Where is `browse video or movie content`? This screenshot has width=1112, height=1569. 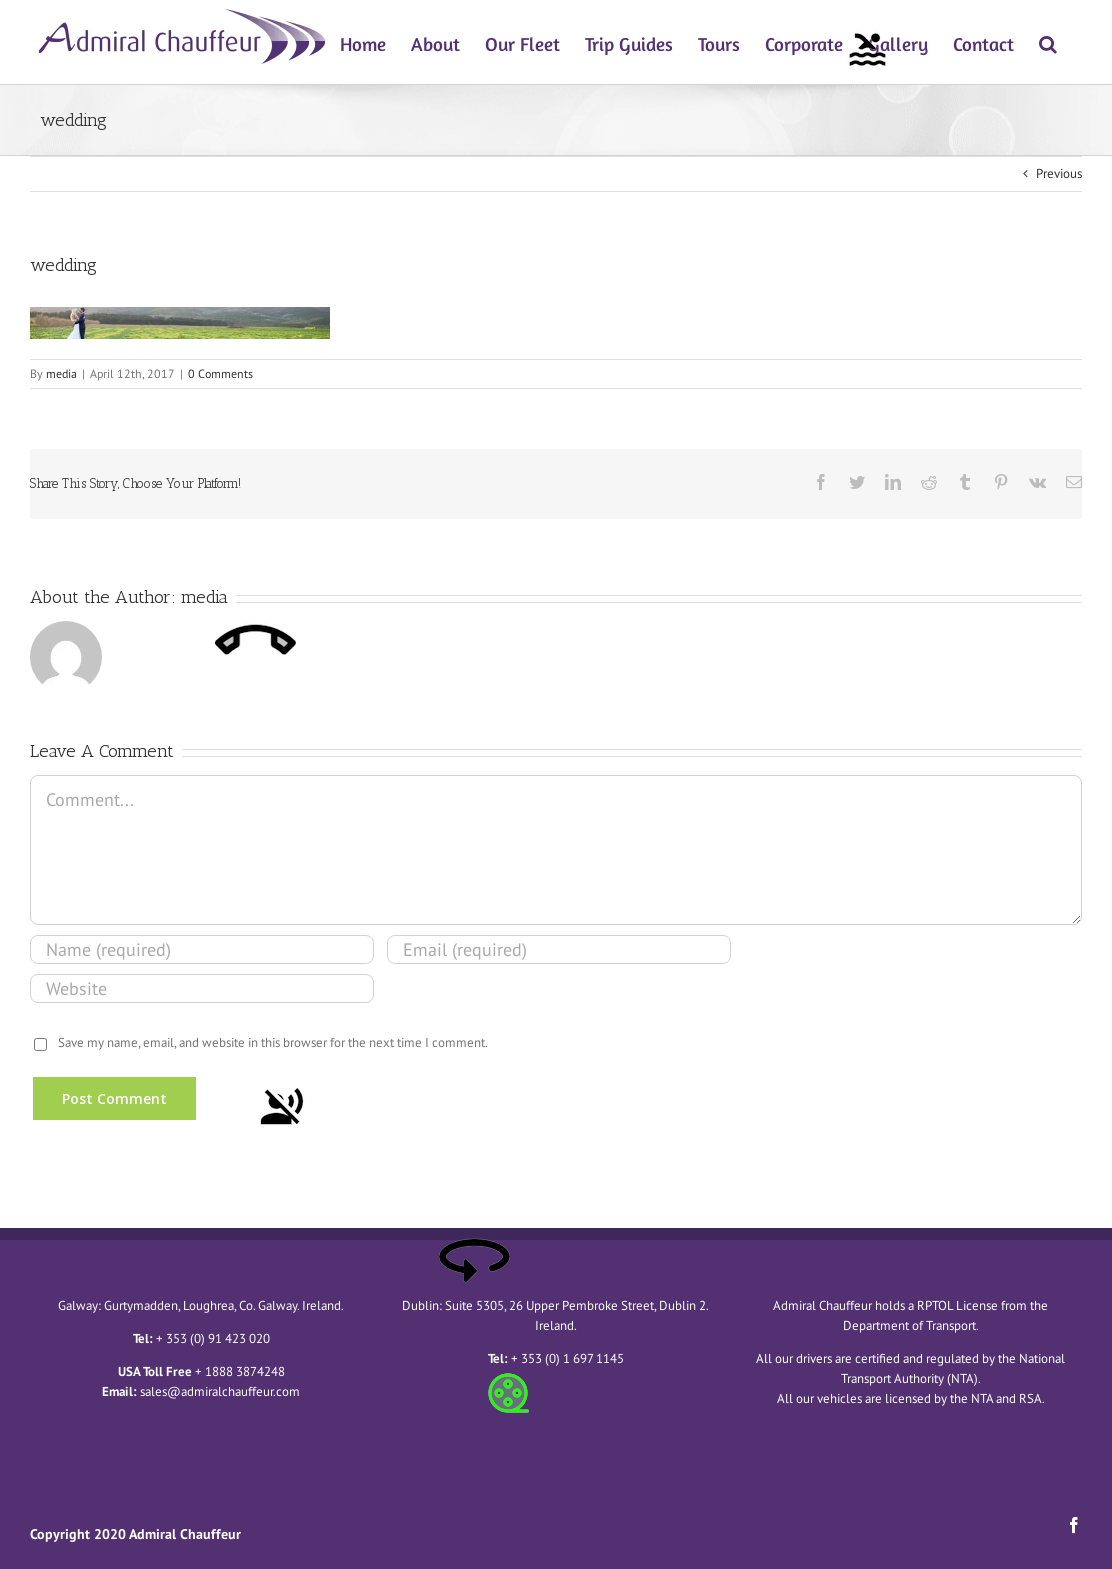
browse video or movie content is located at coordinates (508, 1393).